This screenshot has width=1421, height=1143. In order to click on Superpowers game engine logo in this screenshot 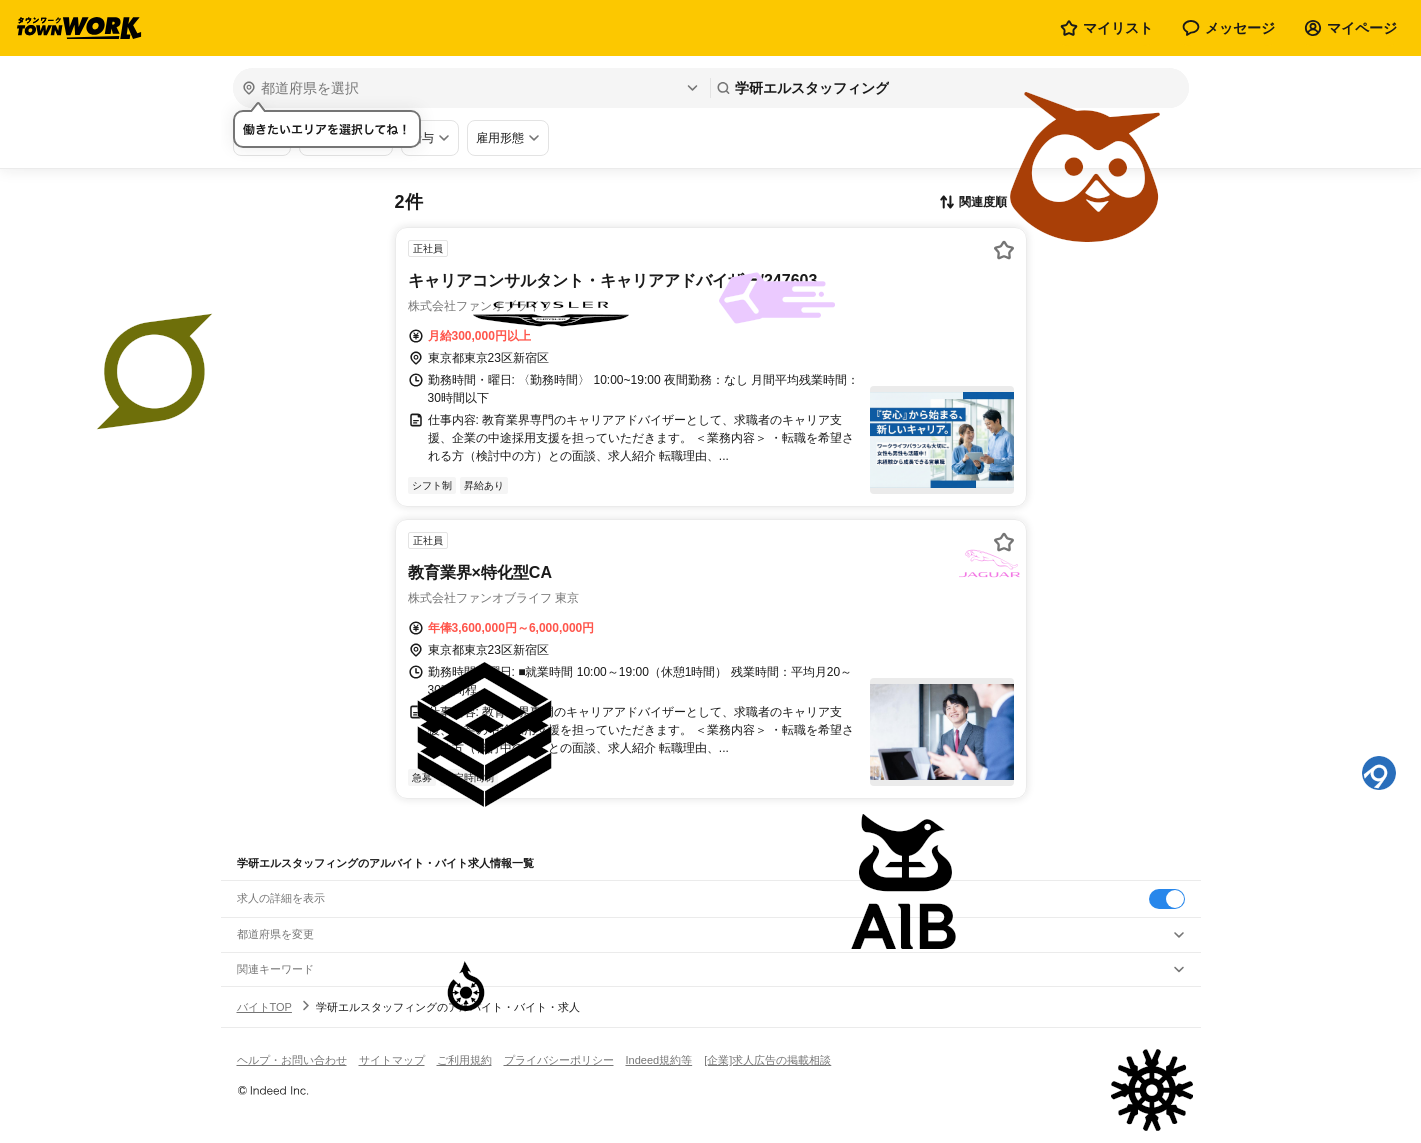, I will do `click(154, 371)`.